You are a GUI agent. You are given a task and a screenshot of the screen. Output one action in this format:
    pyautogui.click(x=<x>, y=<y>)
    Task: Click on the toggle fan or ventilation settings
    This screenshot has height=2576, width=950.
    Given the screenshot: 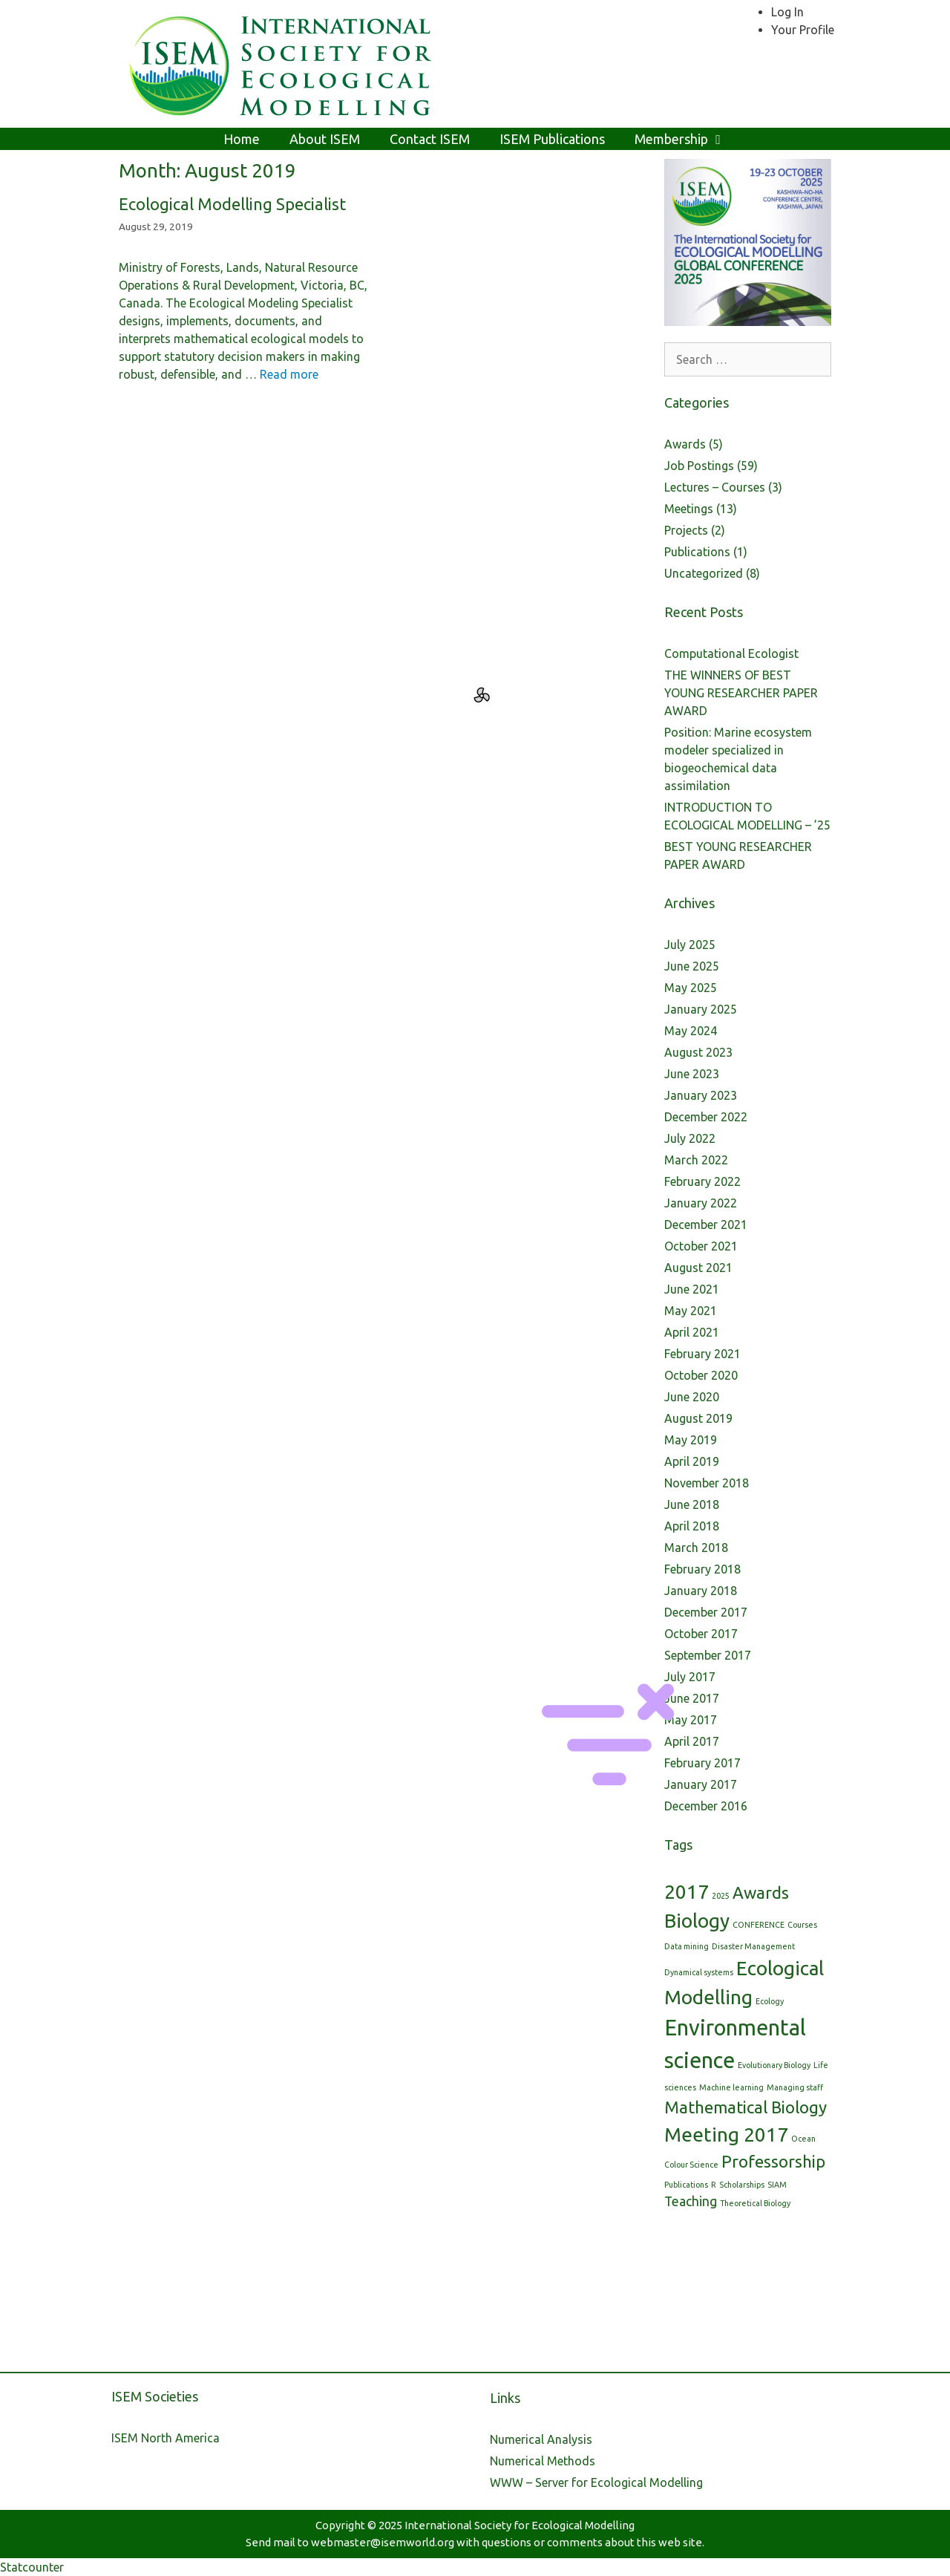 What is the action you would take?
    pyautogui.click(x=482, y=696)
    